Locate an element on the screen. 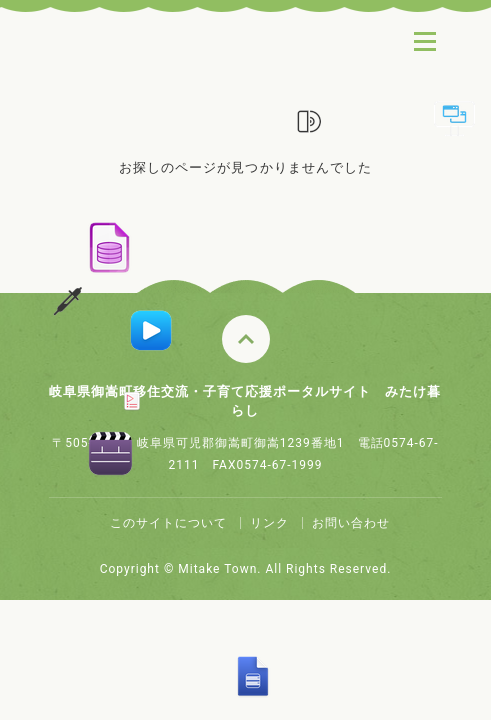  open yesplaymusic app is located at coordinates (150, 330).